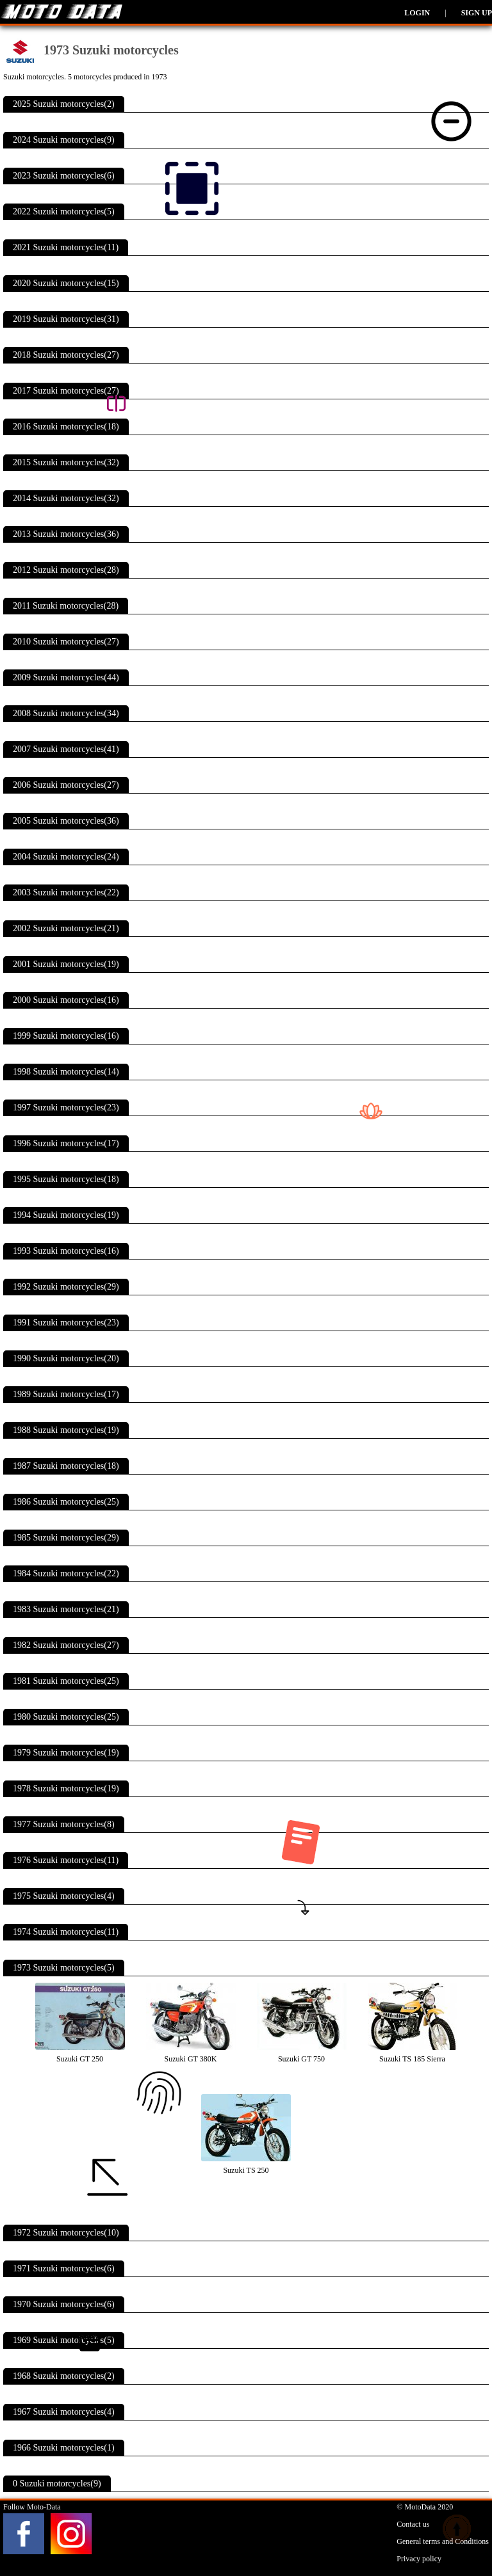 The image size is (492, 2576). I want to click on view or access your resume/CV, so click(300, 1842).